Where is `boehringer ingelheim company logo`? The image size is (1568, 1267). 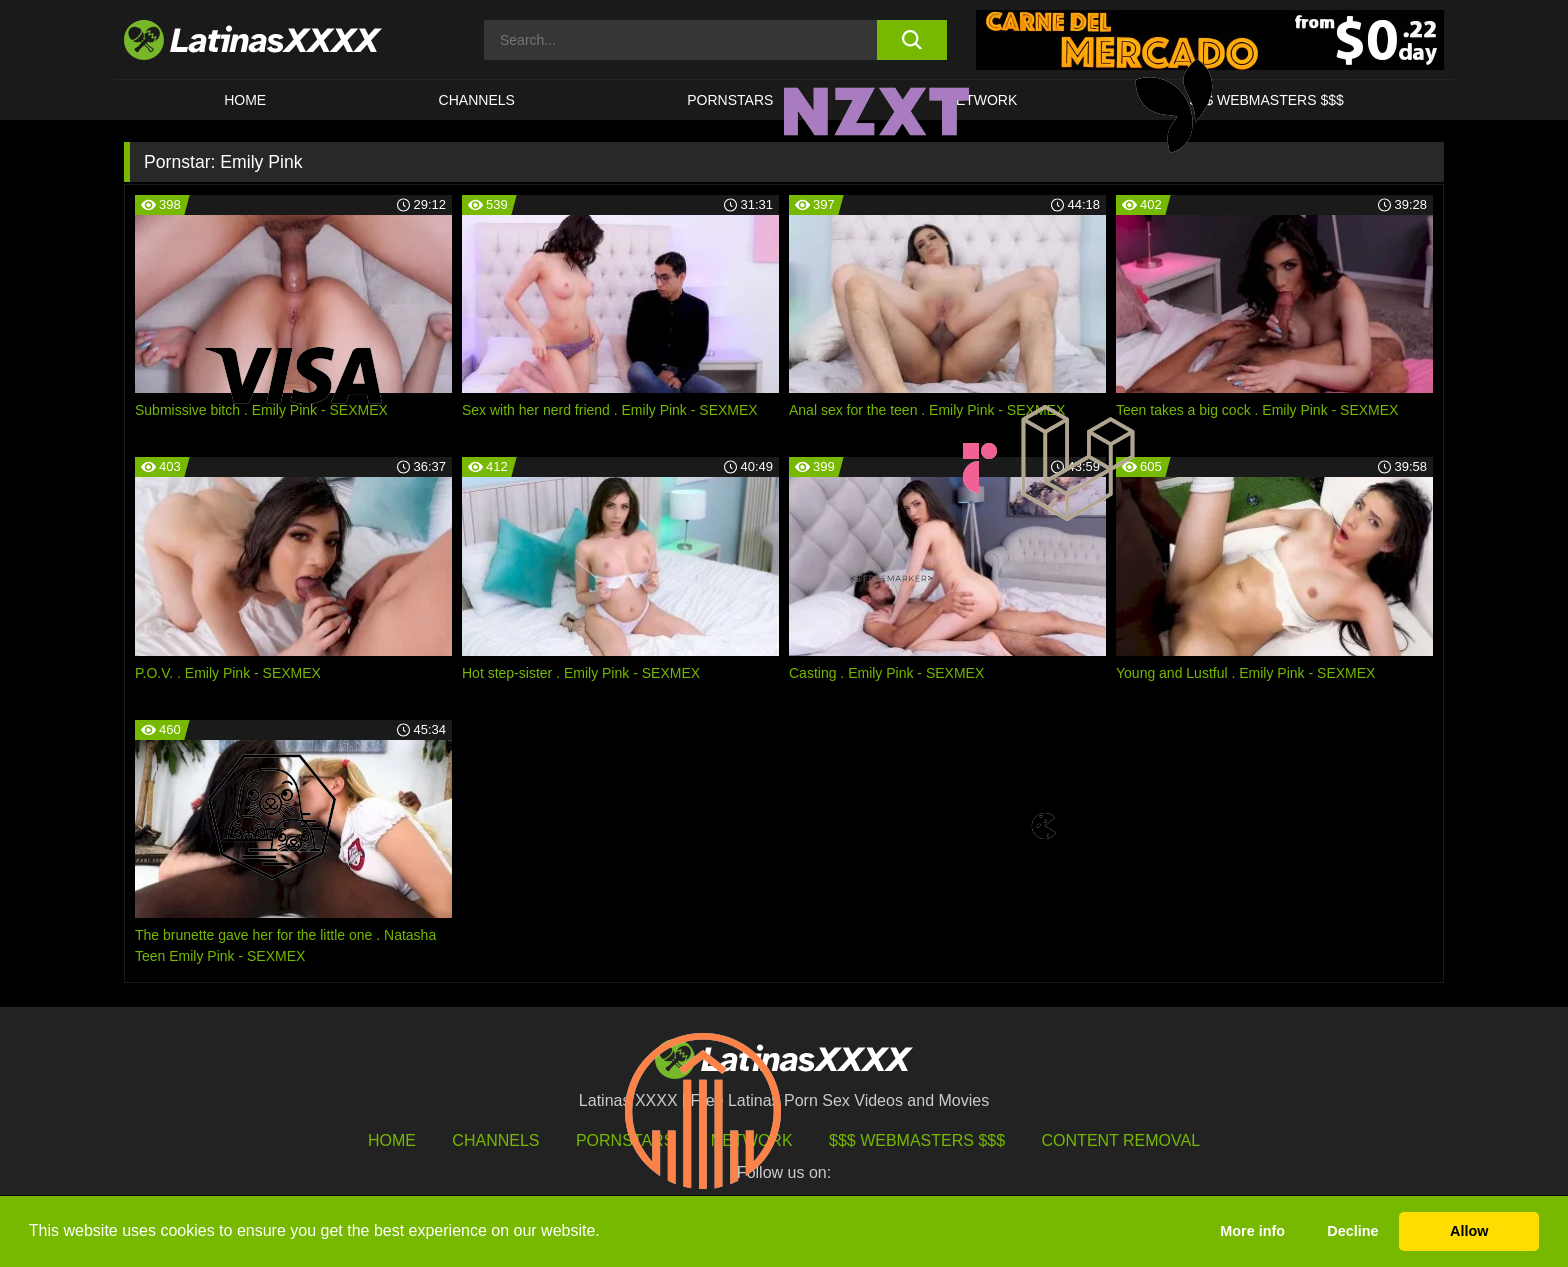
boehringer ingelheim company logo is located at coordinates (703, 1111).